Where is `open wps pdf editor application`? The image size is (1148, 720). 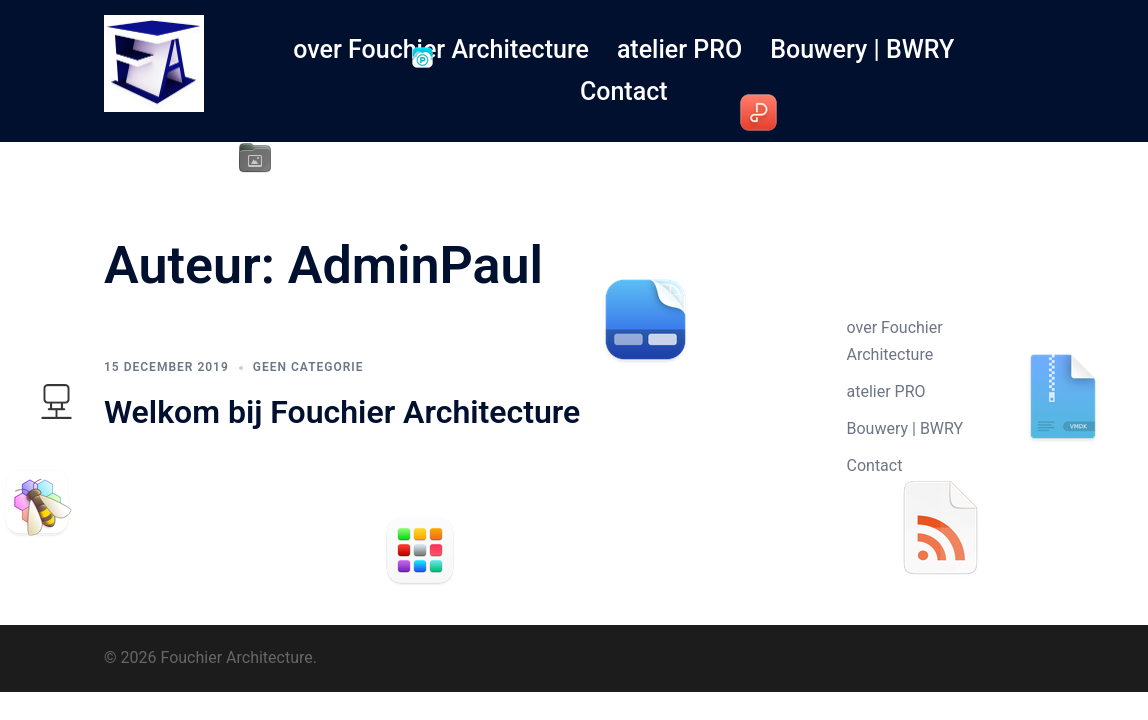 open wps pdf editor application is located at coordinates (758, 112).